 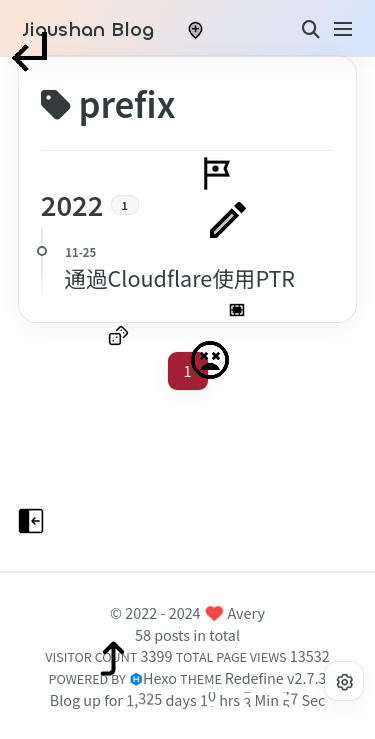 What do you see at coordinates (28, 51) in the screenshot?
I see `navigate to parent folder or directory` at bounding box center [28, 51].